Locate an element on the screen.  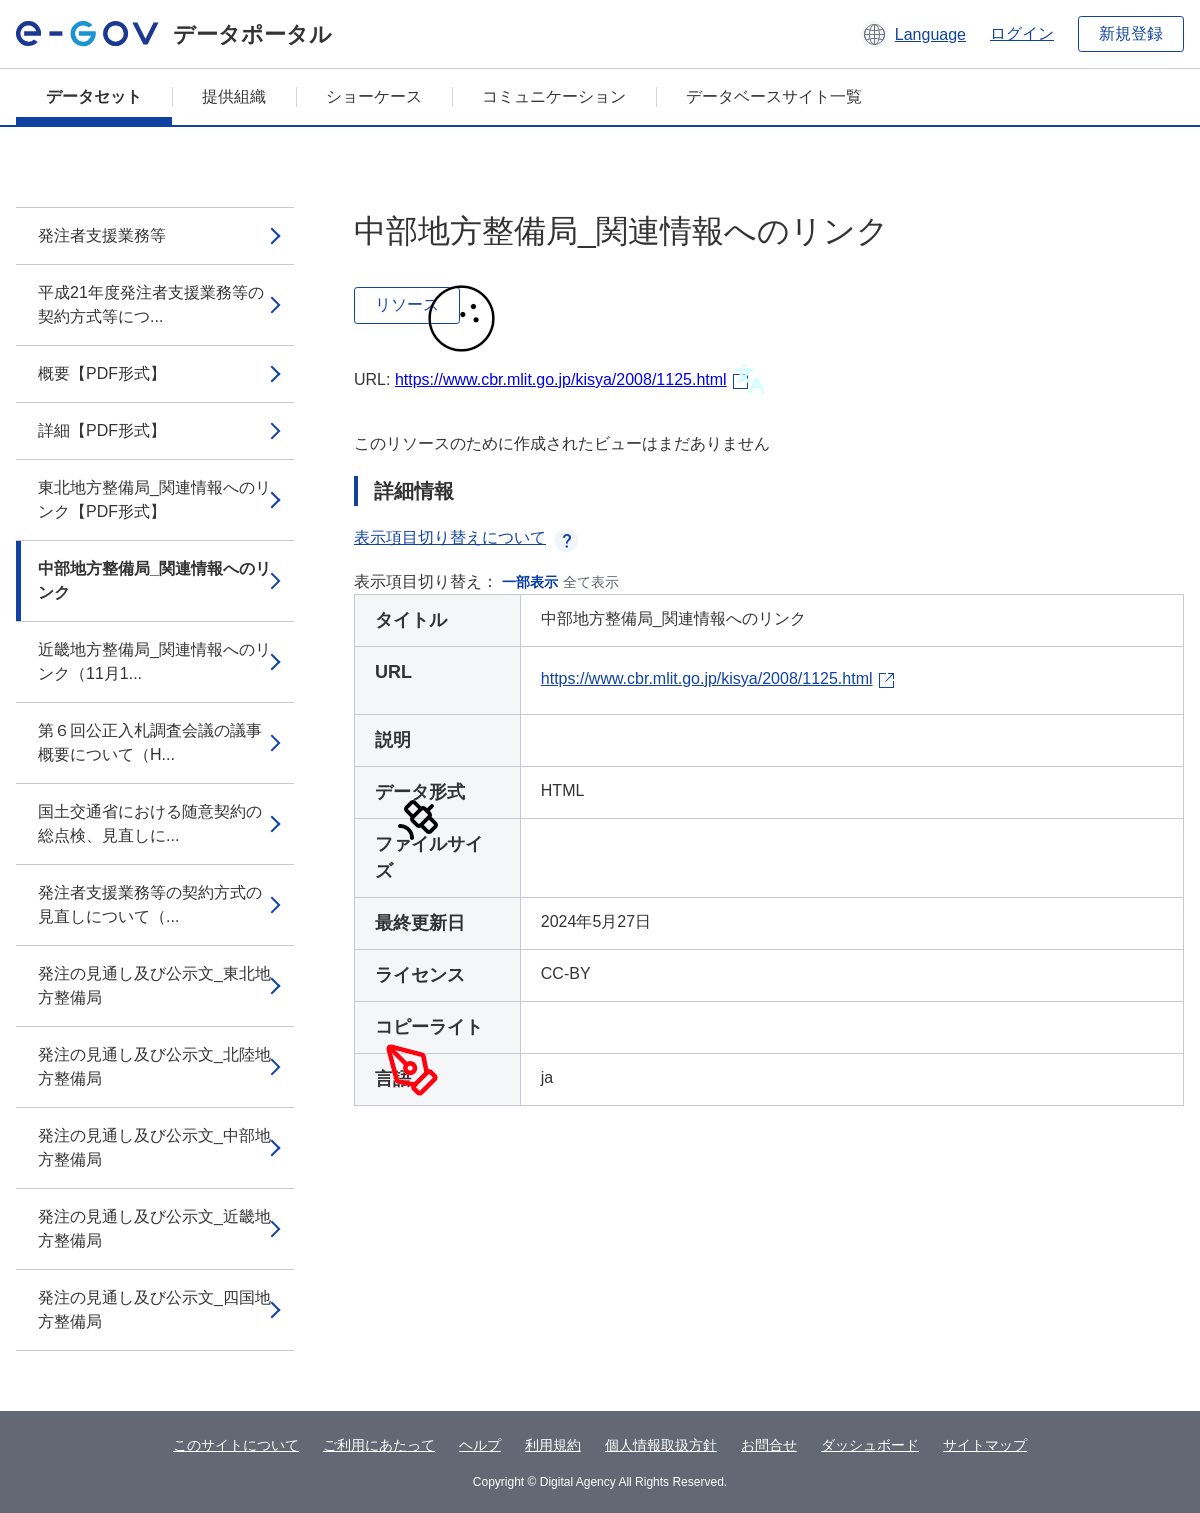
change language settings is located at coordinates (750, 379).